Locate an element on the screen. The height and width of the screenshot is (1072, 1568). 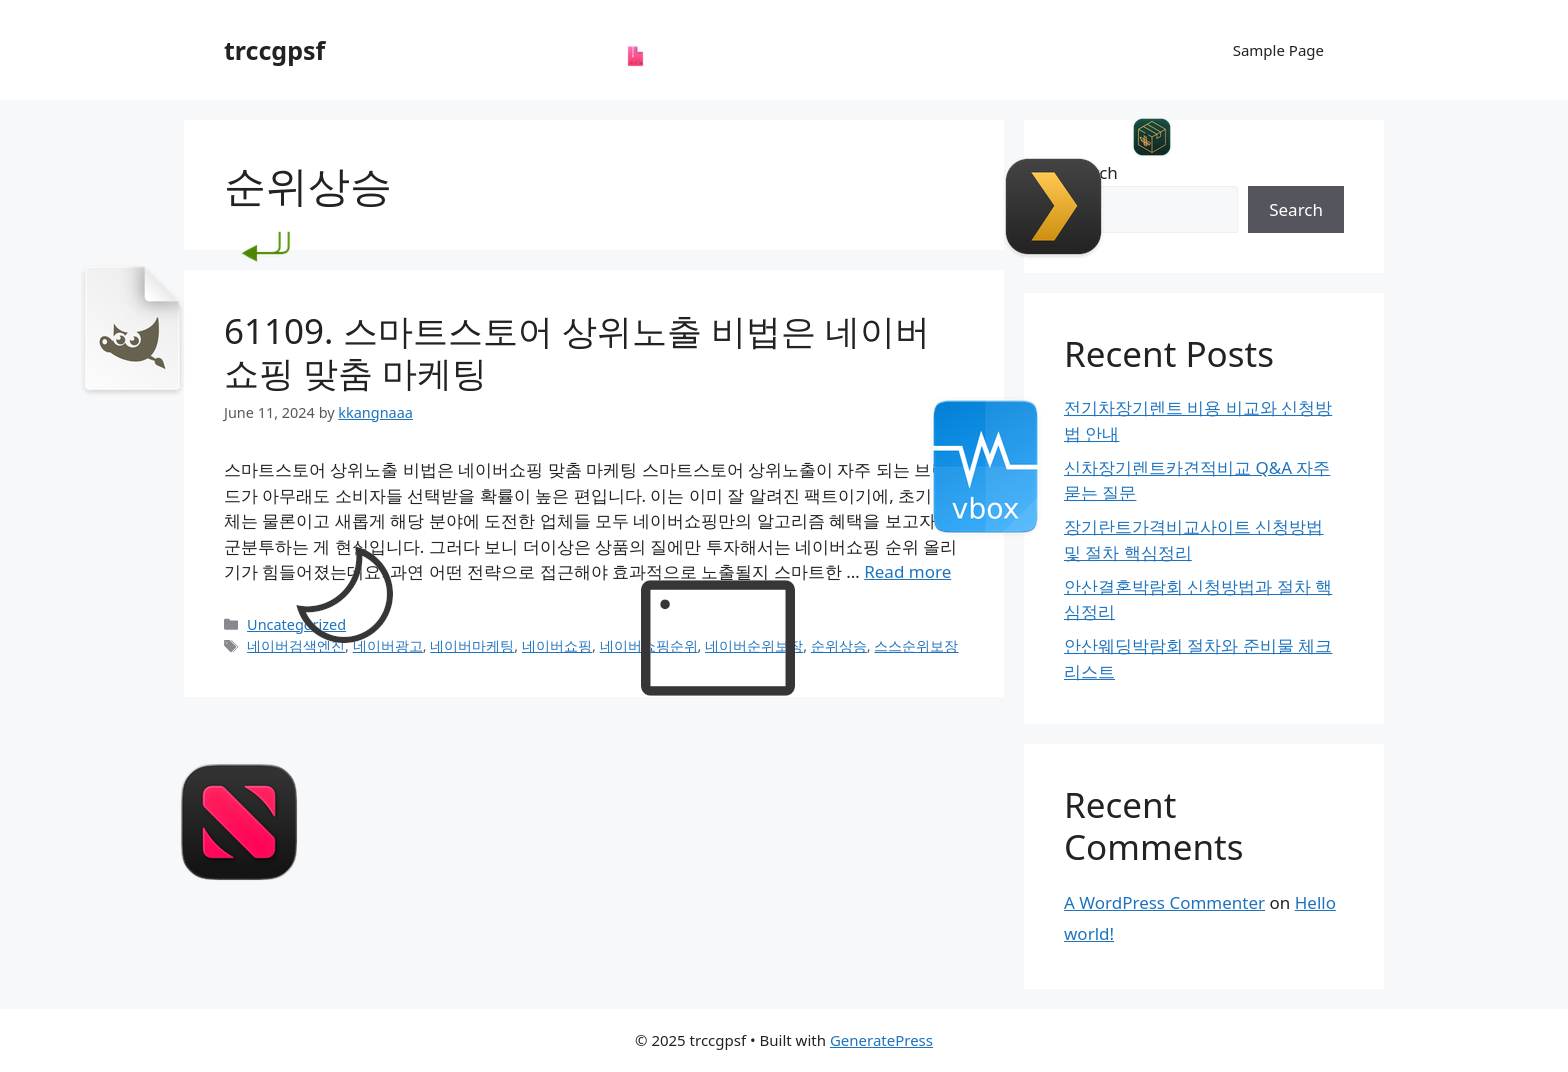
indicates tablet device connected is located at coordinates (718, 638).